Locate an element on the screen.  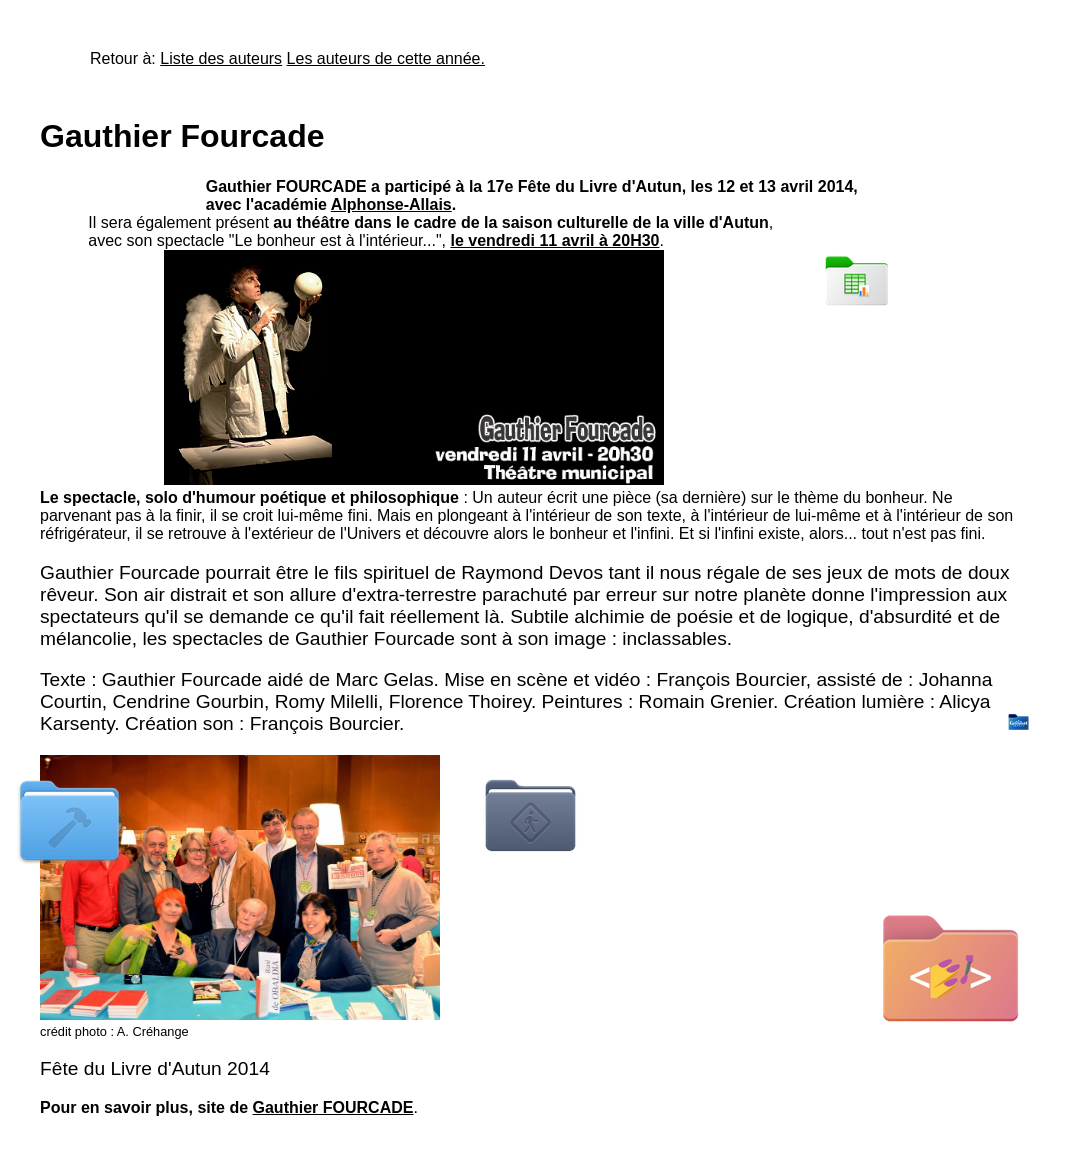
folder containing styled-components files is located at coordinates (950, 972).